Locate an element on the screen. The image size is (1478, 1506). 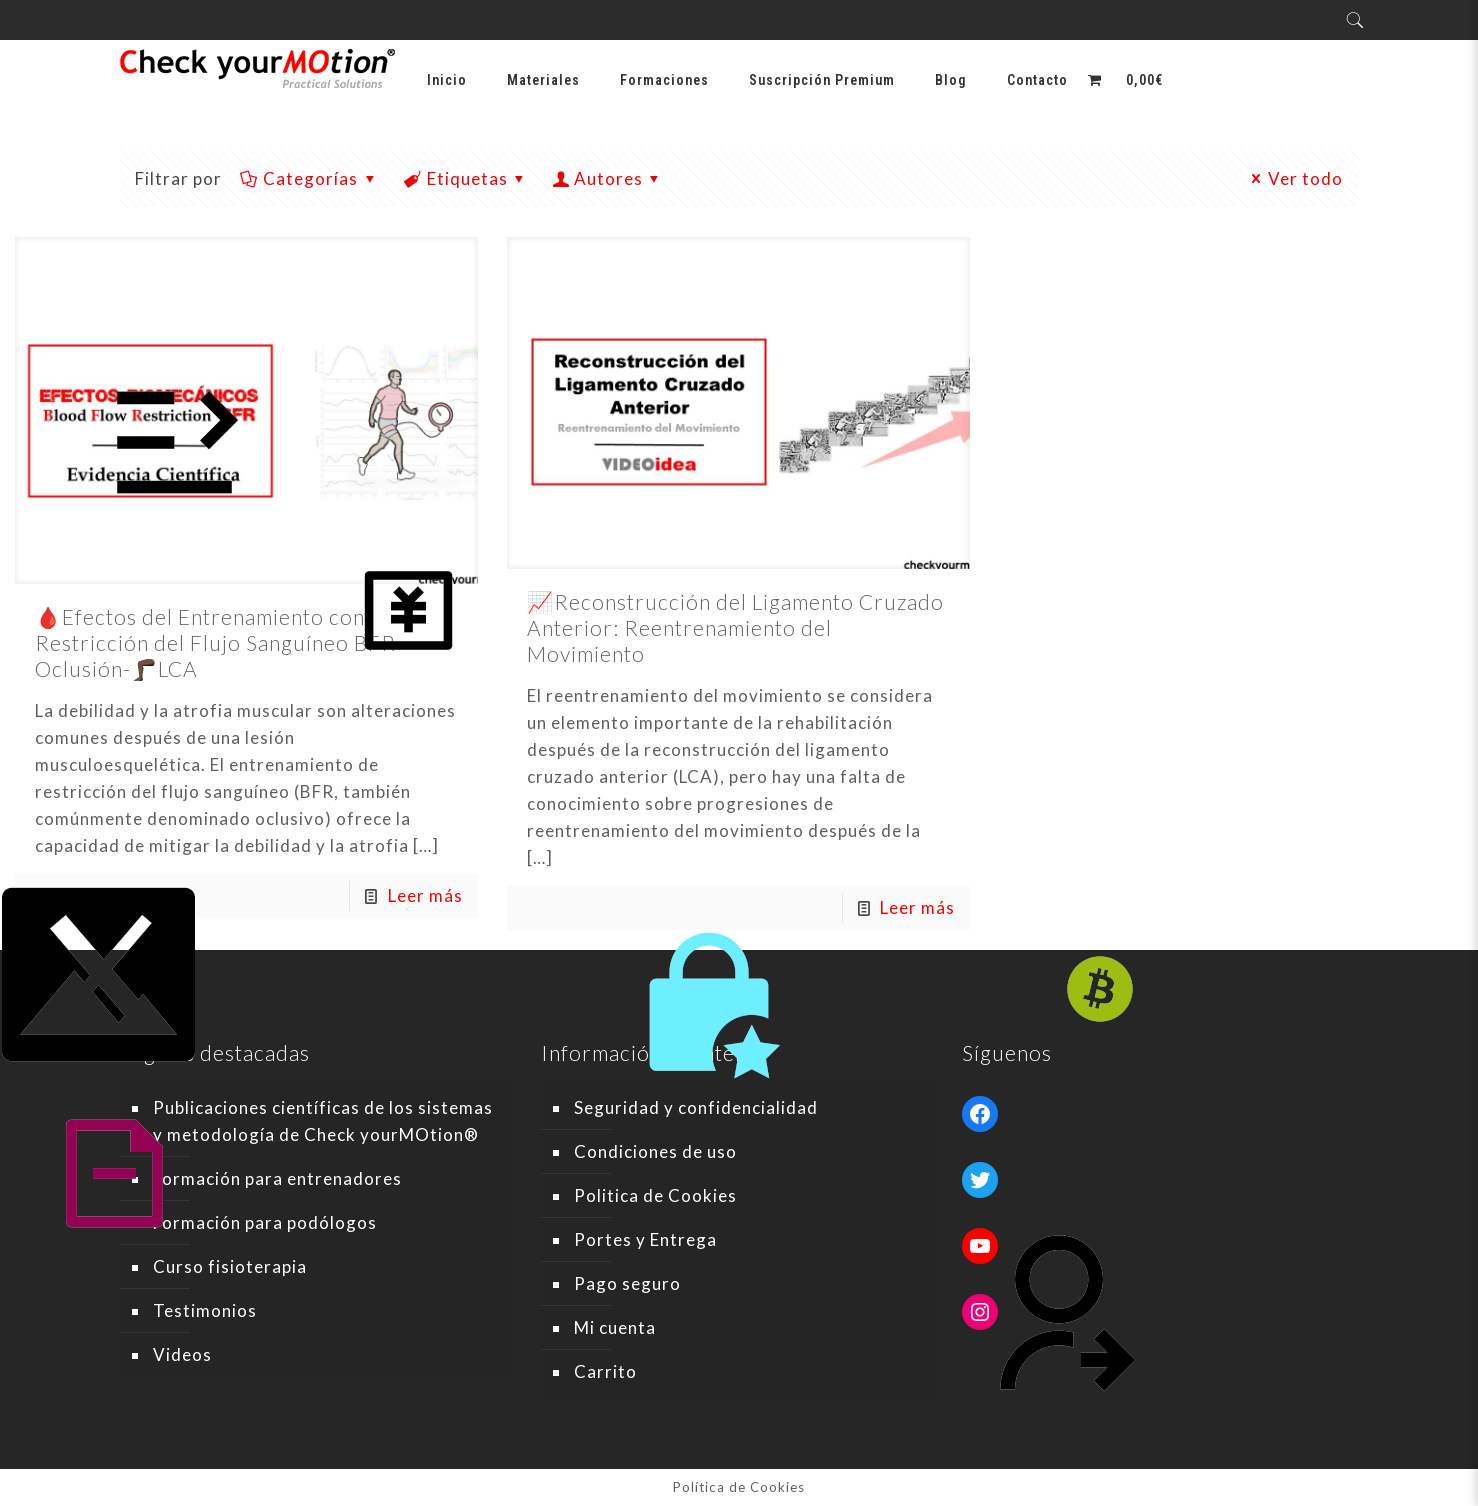
access Chinese yuan payment options is located at coordinates (408, 610).